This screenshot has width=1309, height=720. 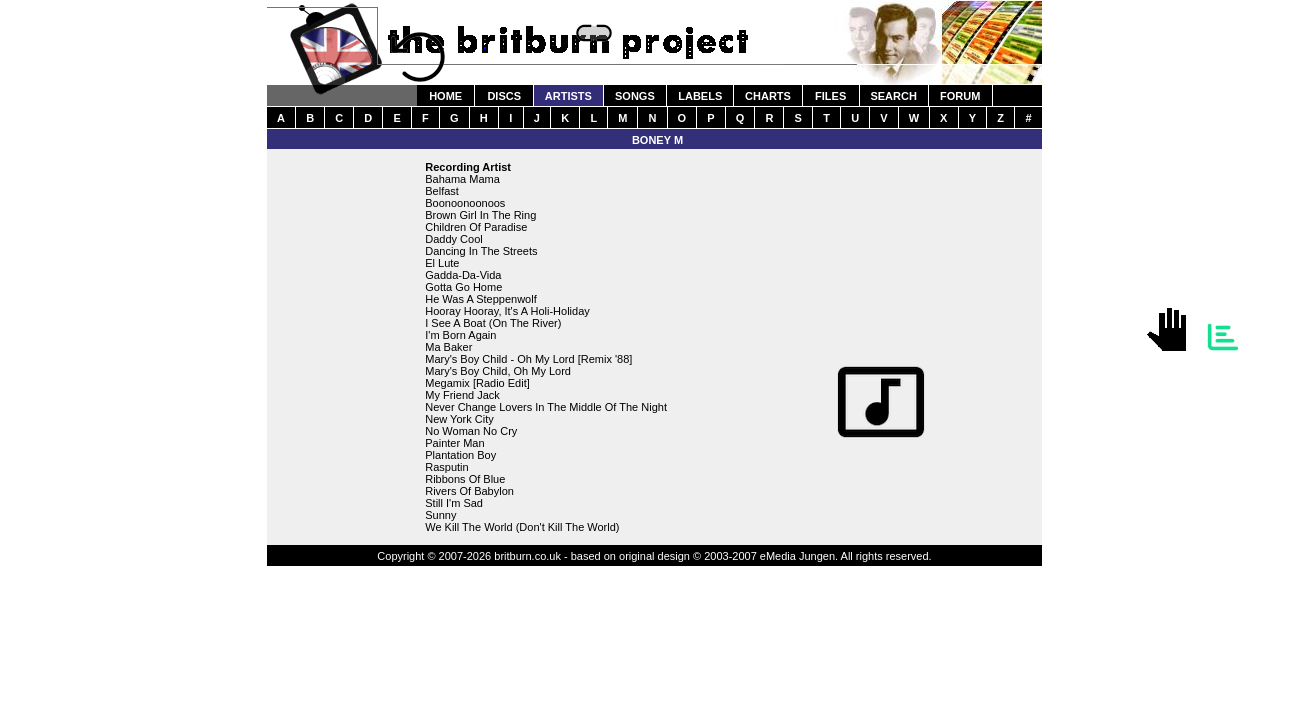 I want to click on view analytics or statistics, so click(x=1223, y=337).